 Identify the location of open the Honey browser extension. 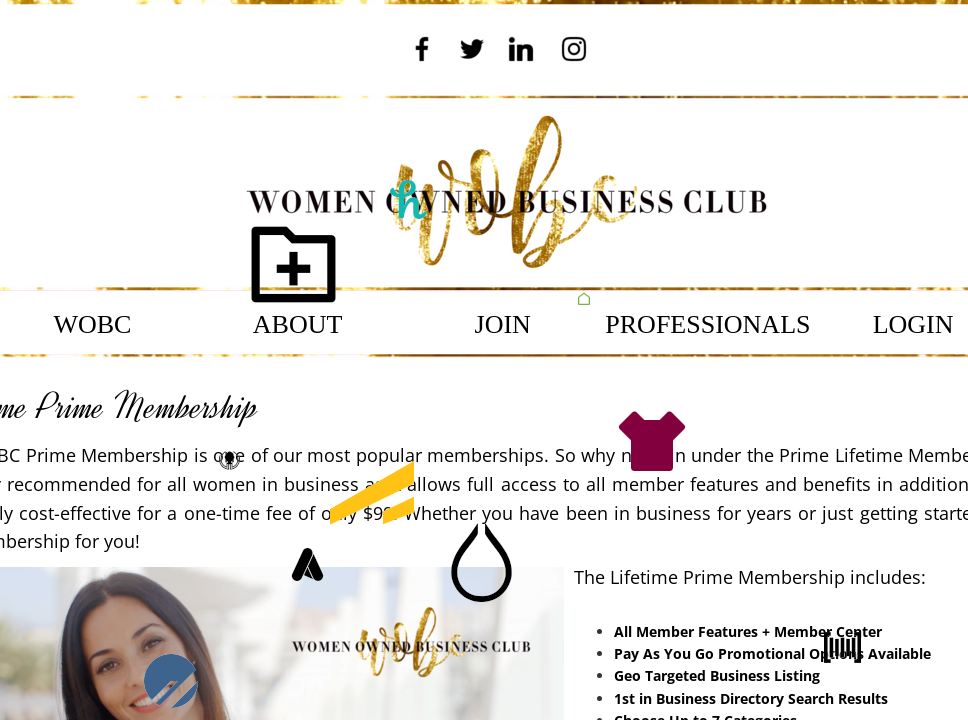
(408, 199).